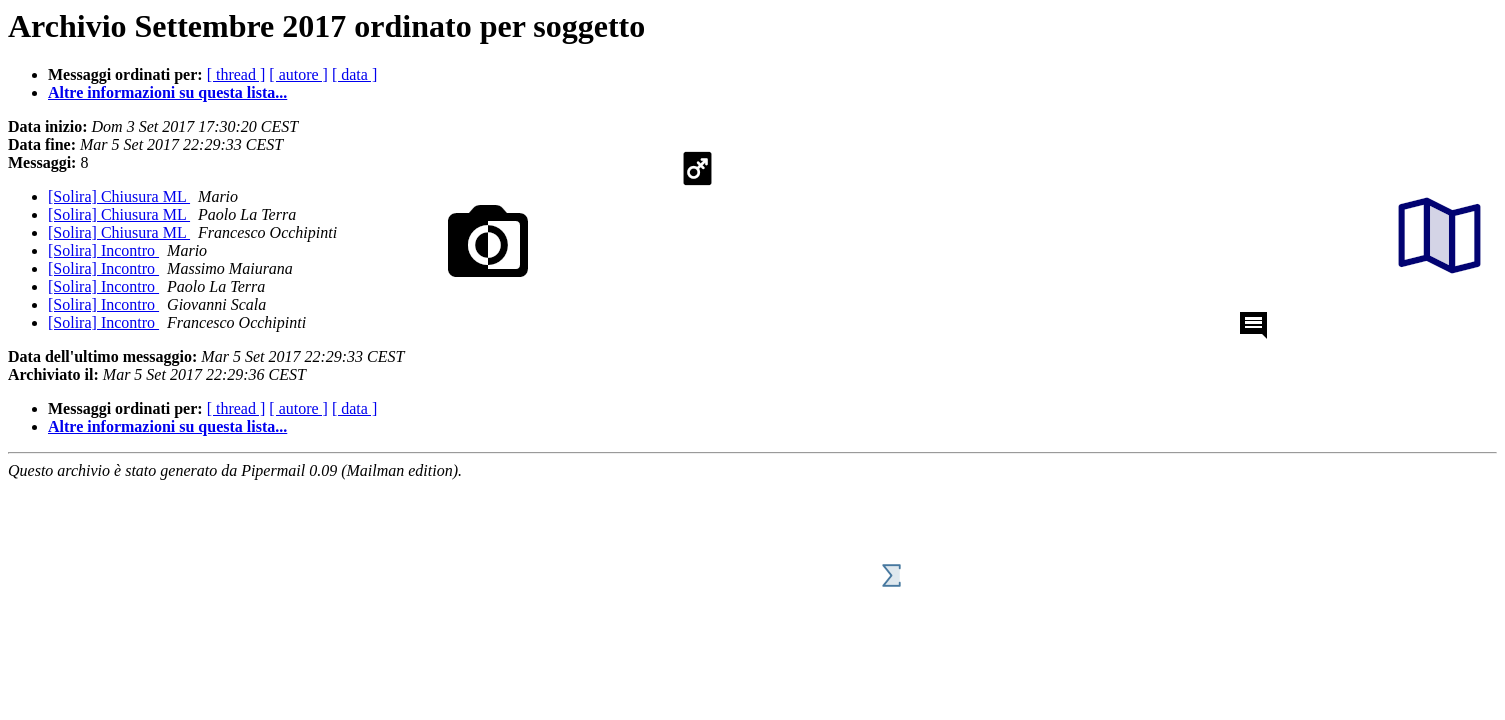 The image size is (1505, 720). What do you see at coordinates (891, 575) in the screenshot?
I see `calculate sum or total` at bounding box center [891, 575].